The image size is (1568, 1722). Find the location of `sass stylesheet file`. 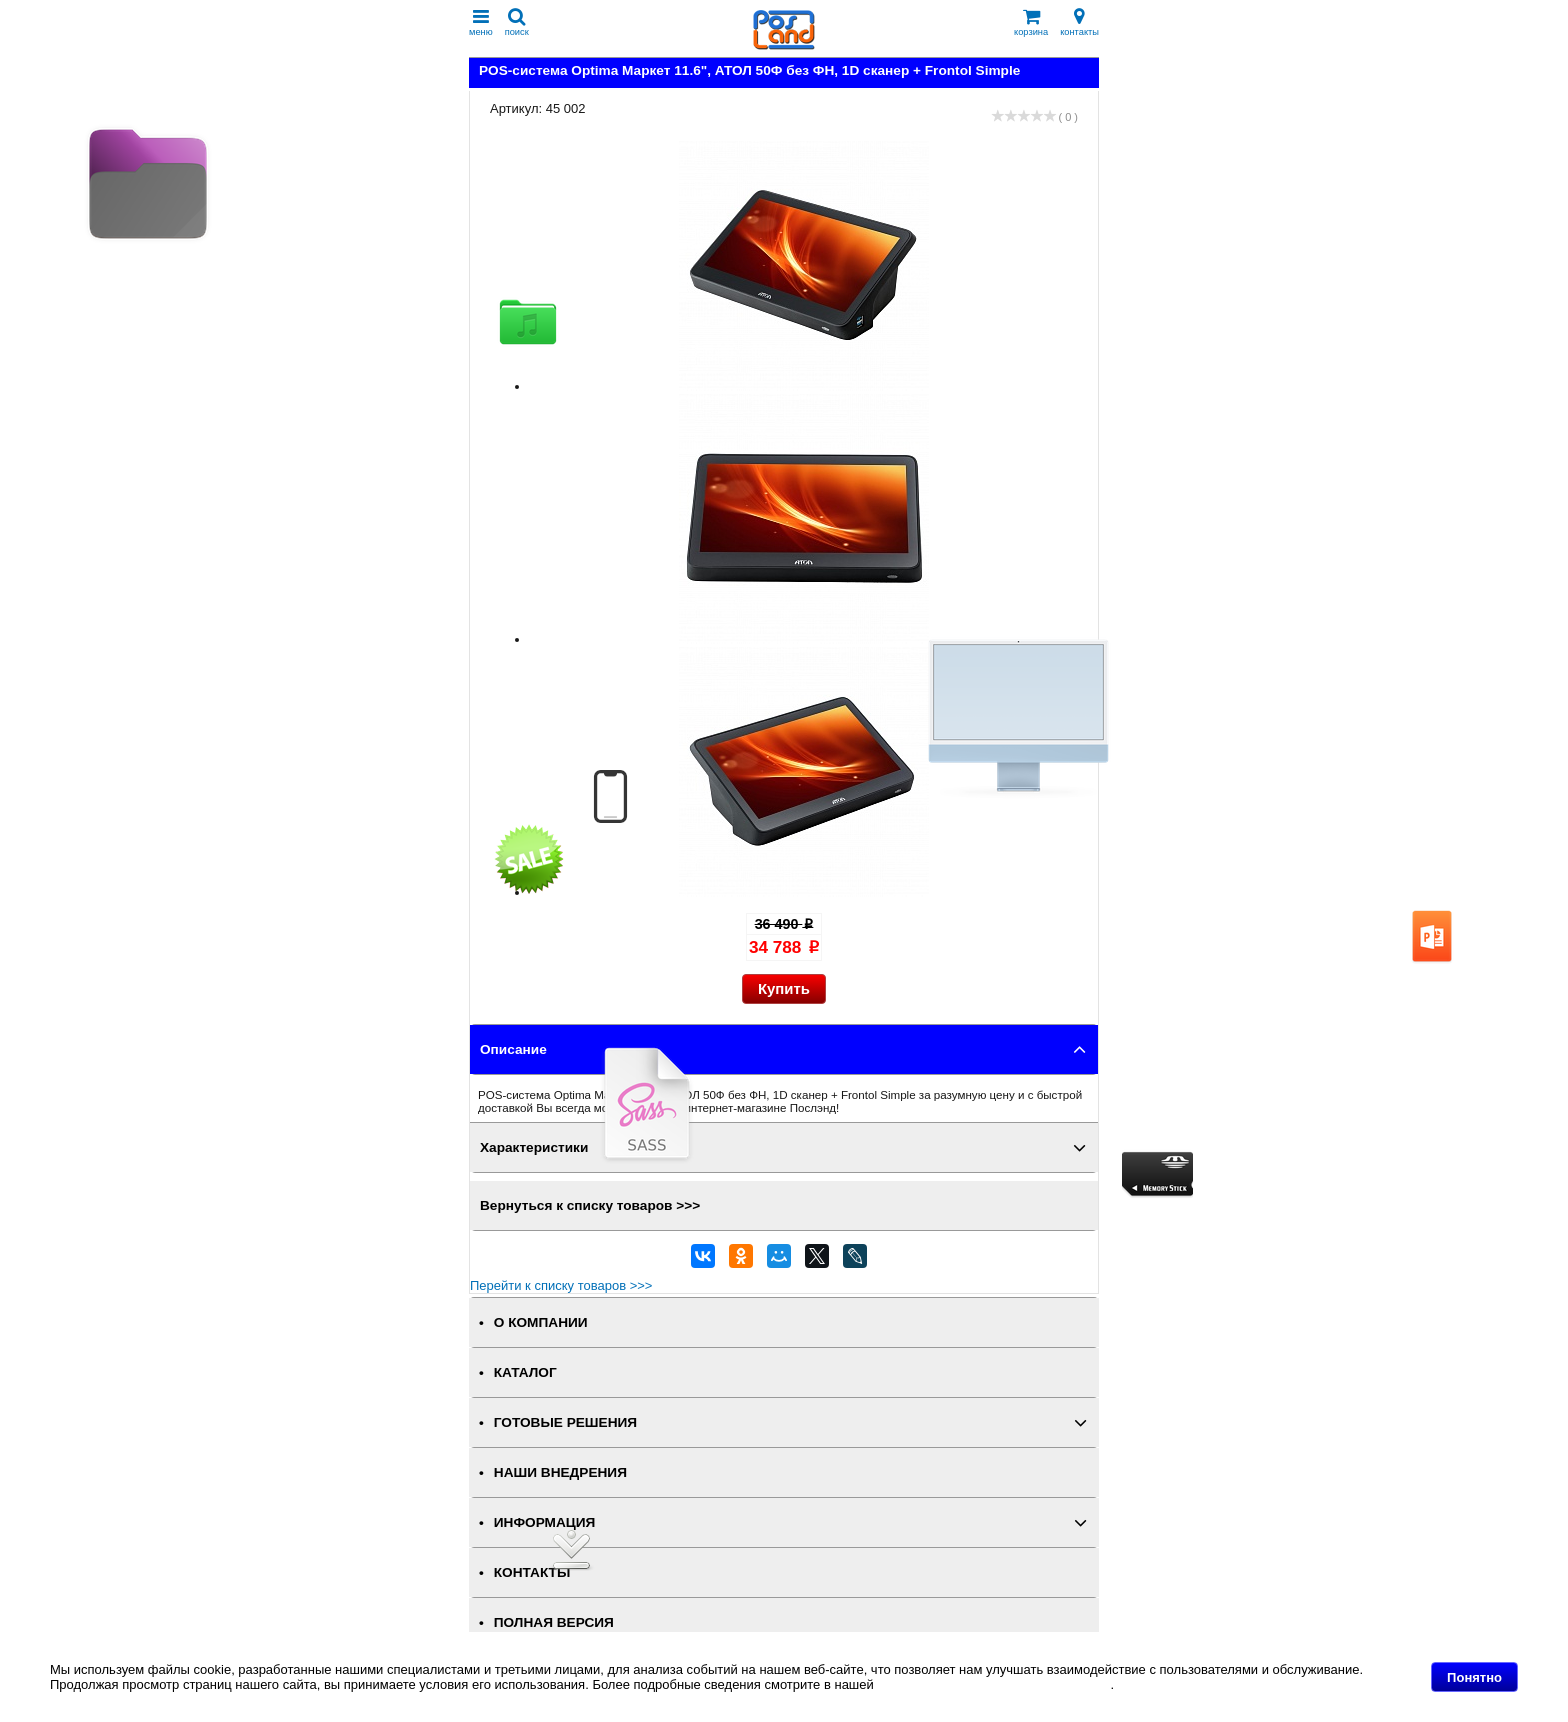

sass stylesheet file is located at coordinates (647, 1105).